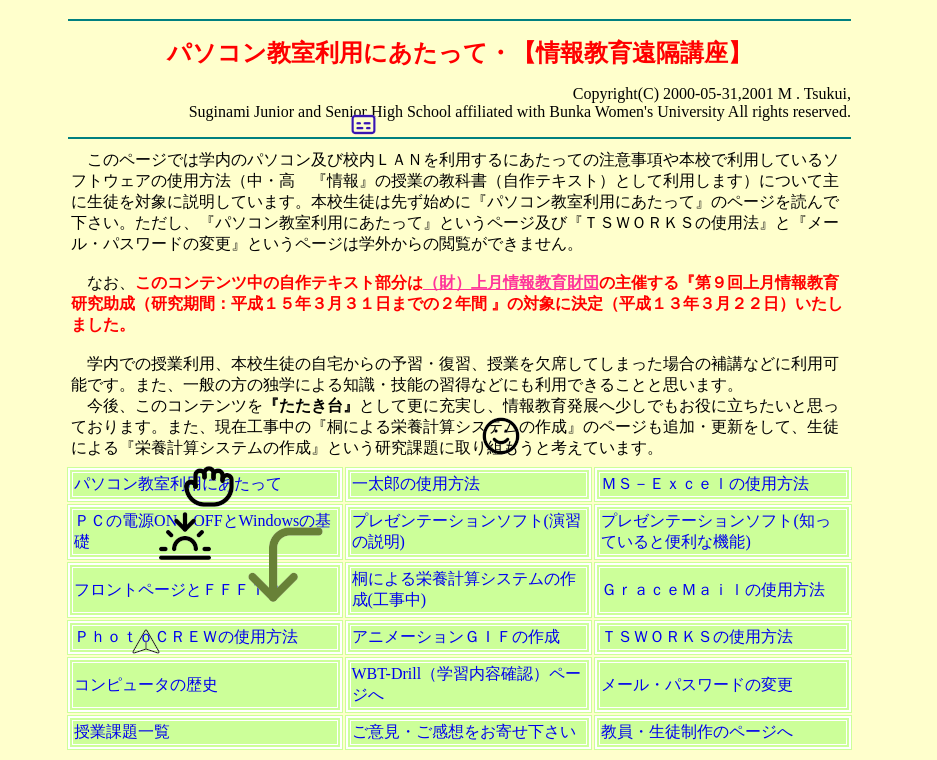 The image size is (937, 760). I want to click on enable closed captions or subtitles, so click(363, 124).